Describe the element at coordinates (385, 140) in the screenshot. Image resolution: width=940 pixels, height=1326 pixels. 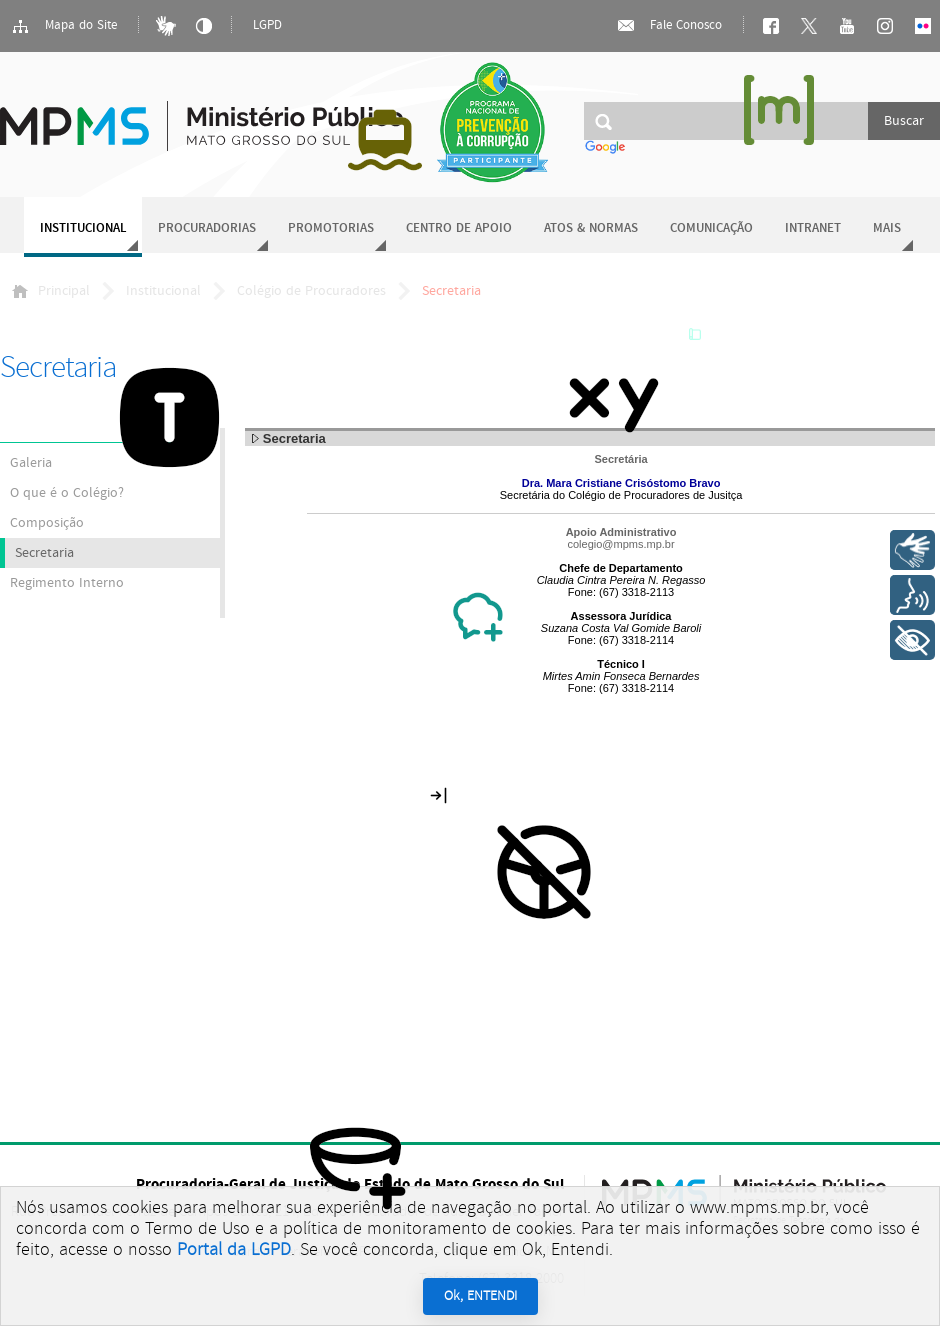
I see `ferry or boat transportation option` at that location.